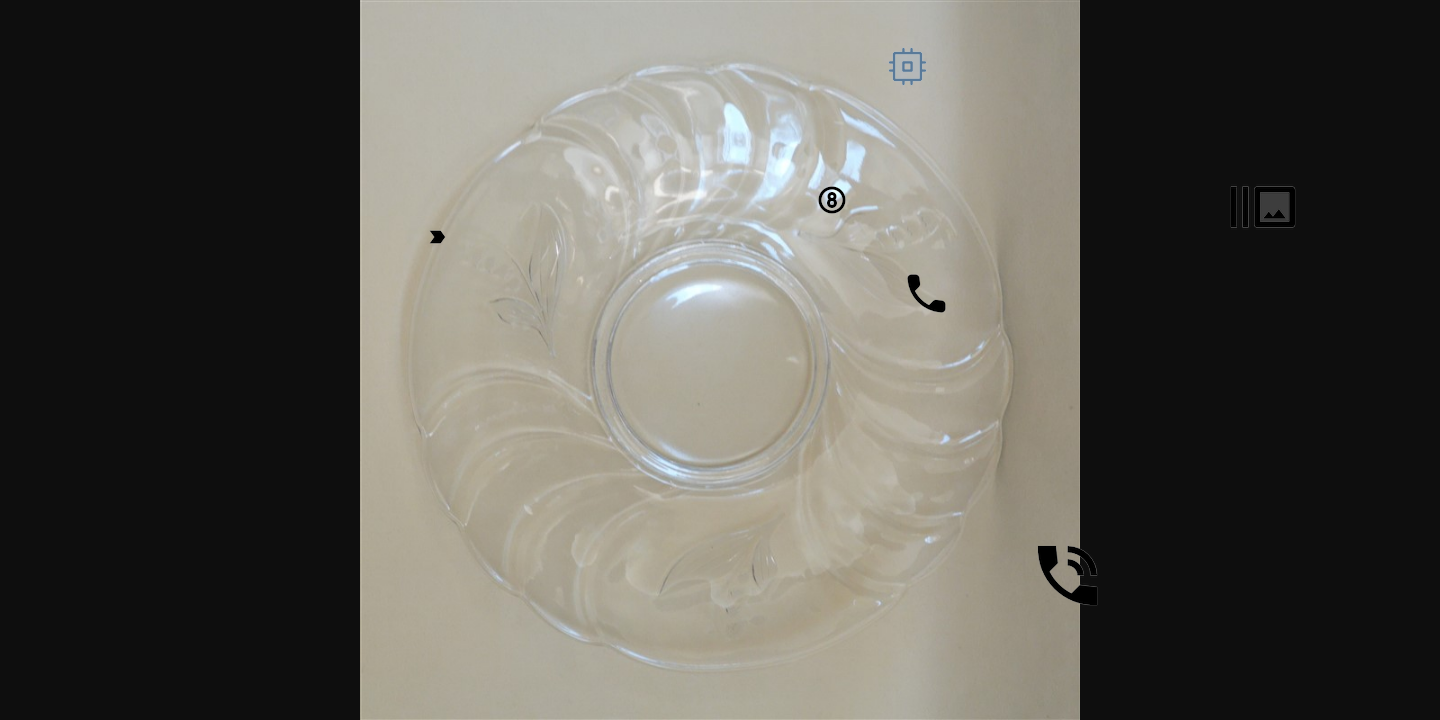  Describe the element at coordinates (832, 200) in the screenshot. I see `indicates step 8 in a numbered process` at that location.